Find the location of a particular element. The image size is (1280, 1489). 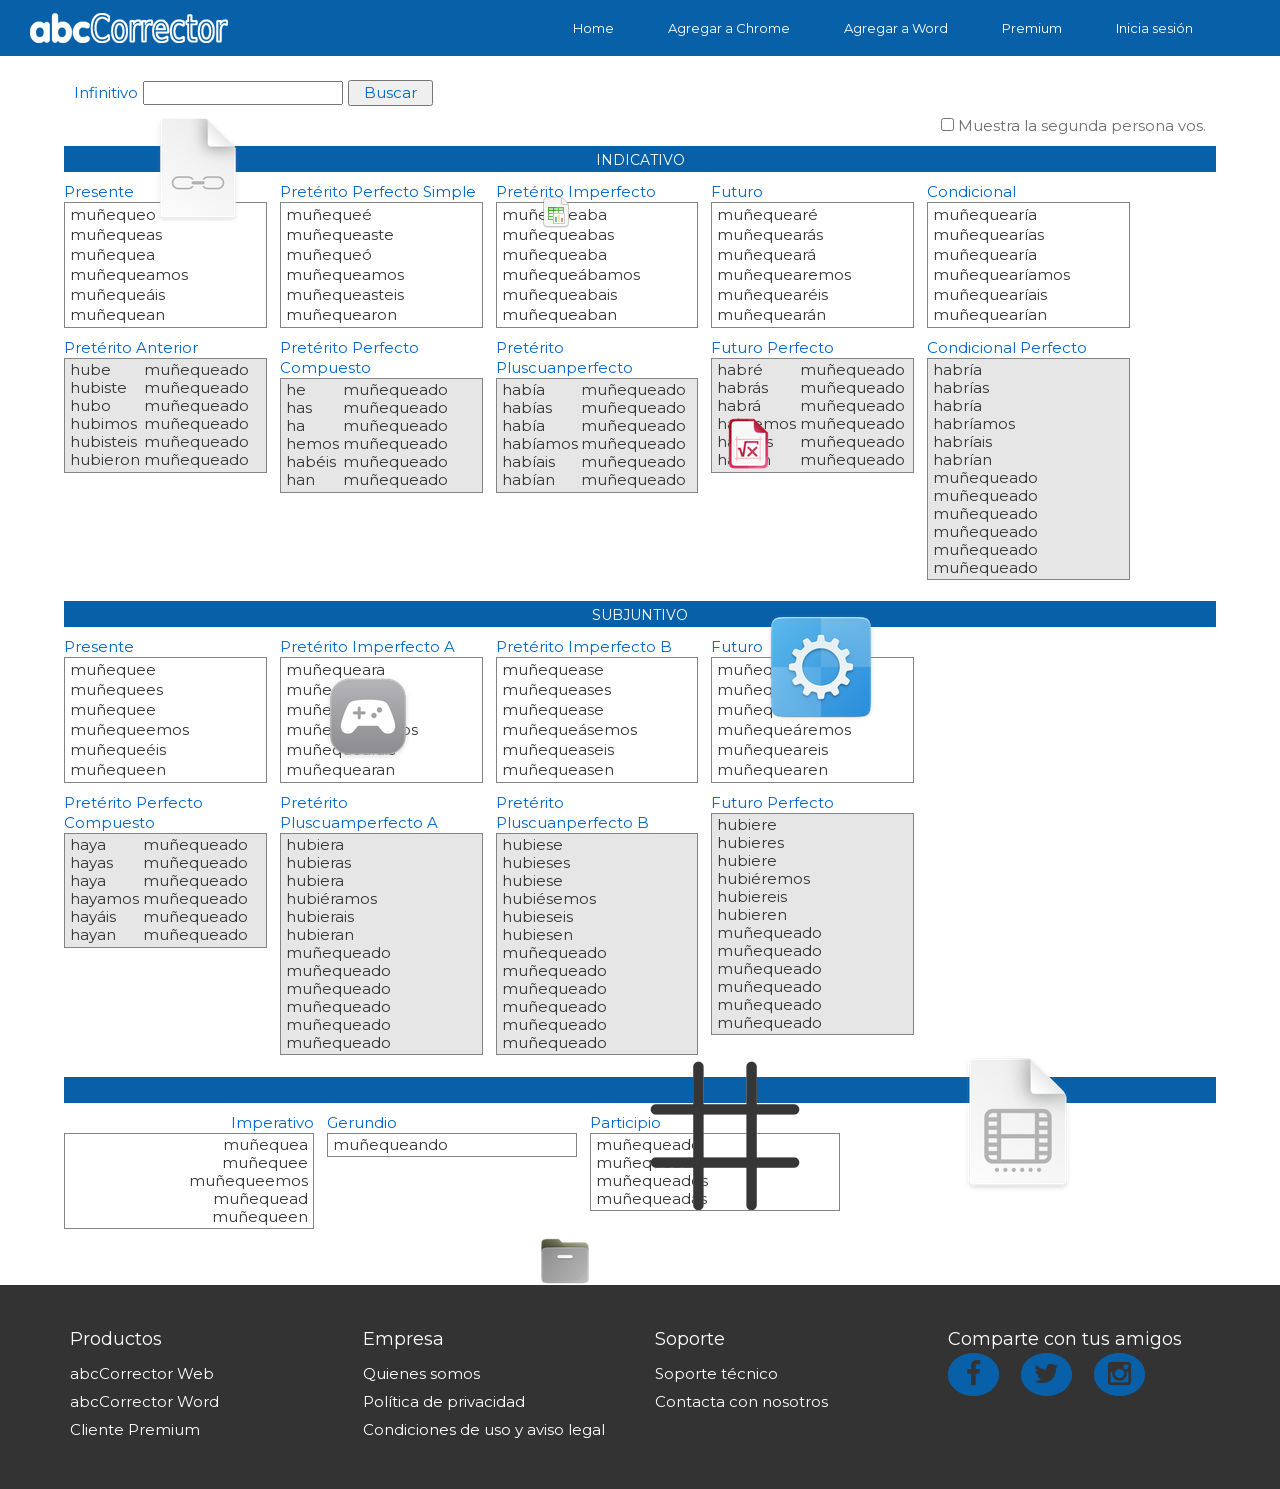

open sudoku puzzle game is located at coordinates (725, 1136).